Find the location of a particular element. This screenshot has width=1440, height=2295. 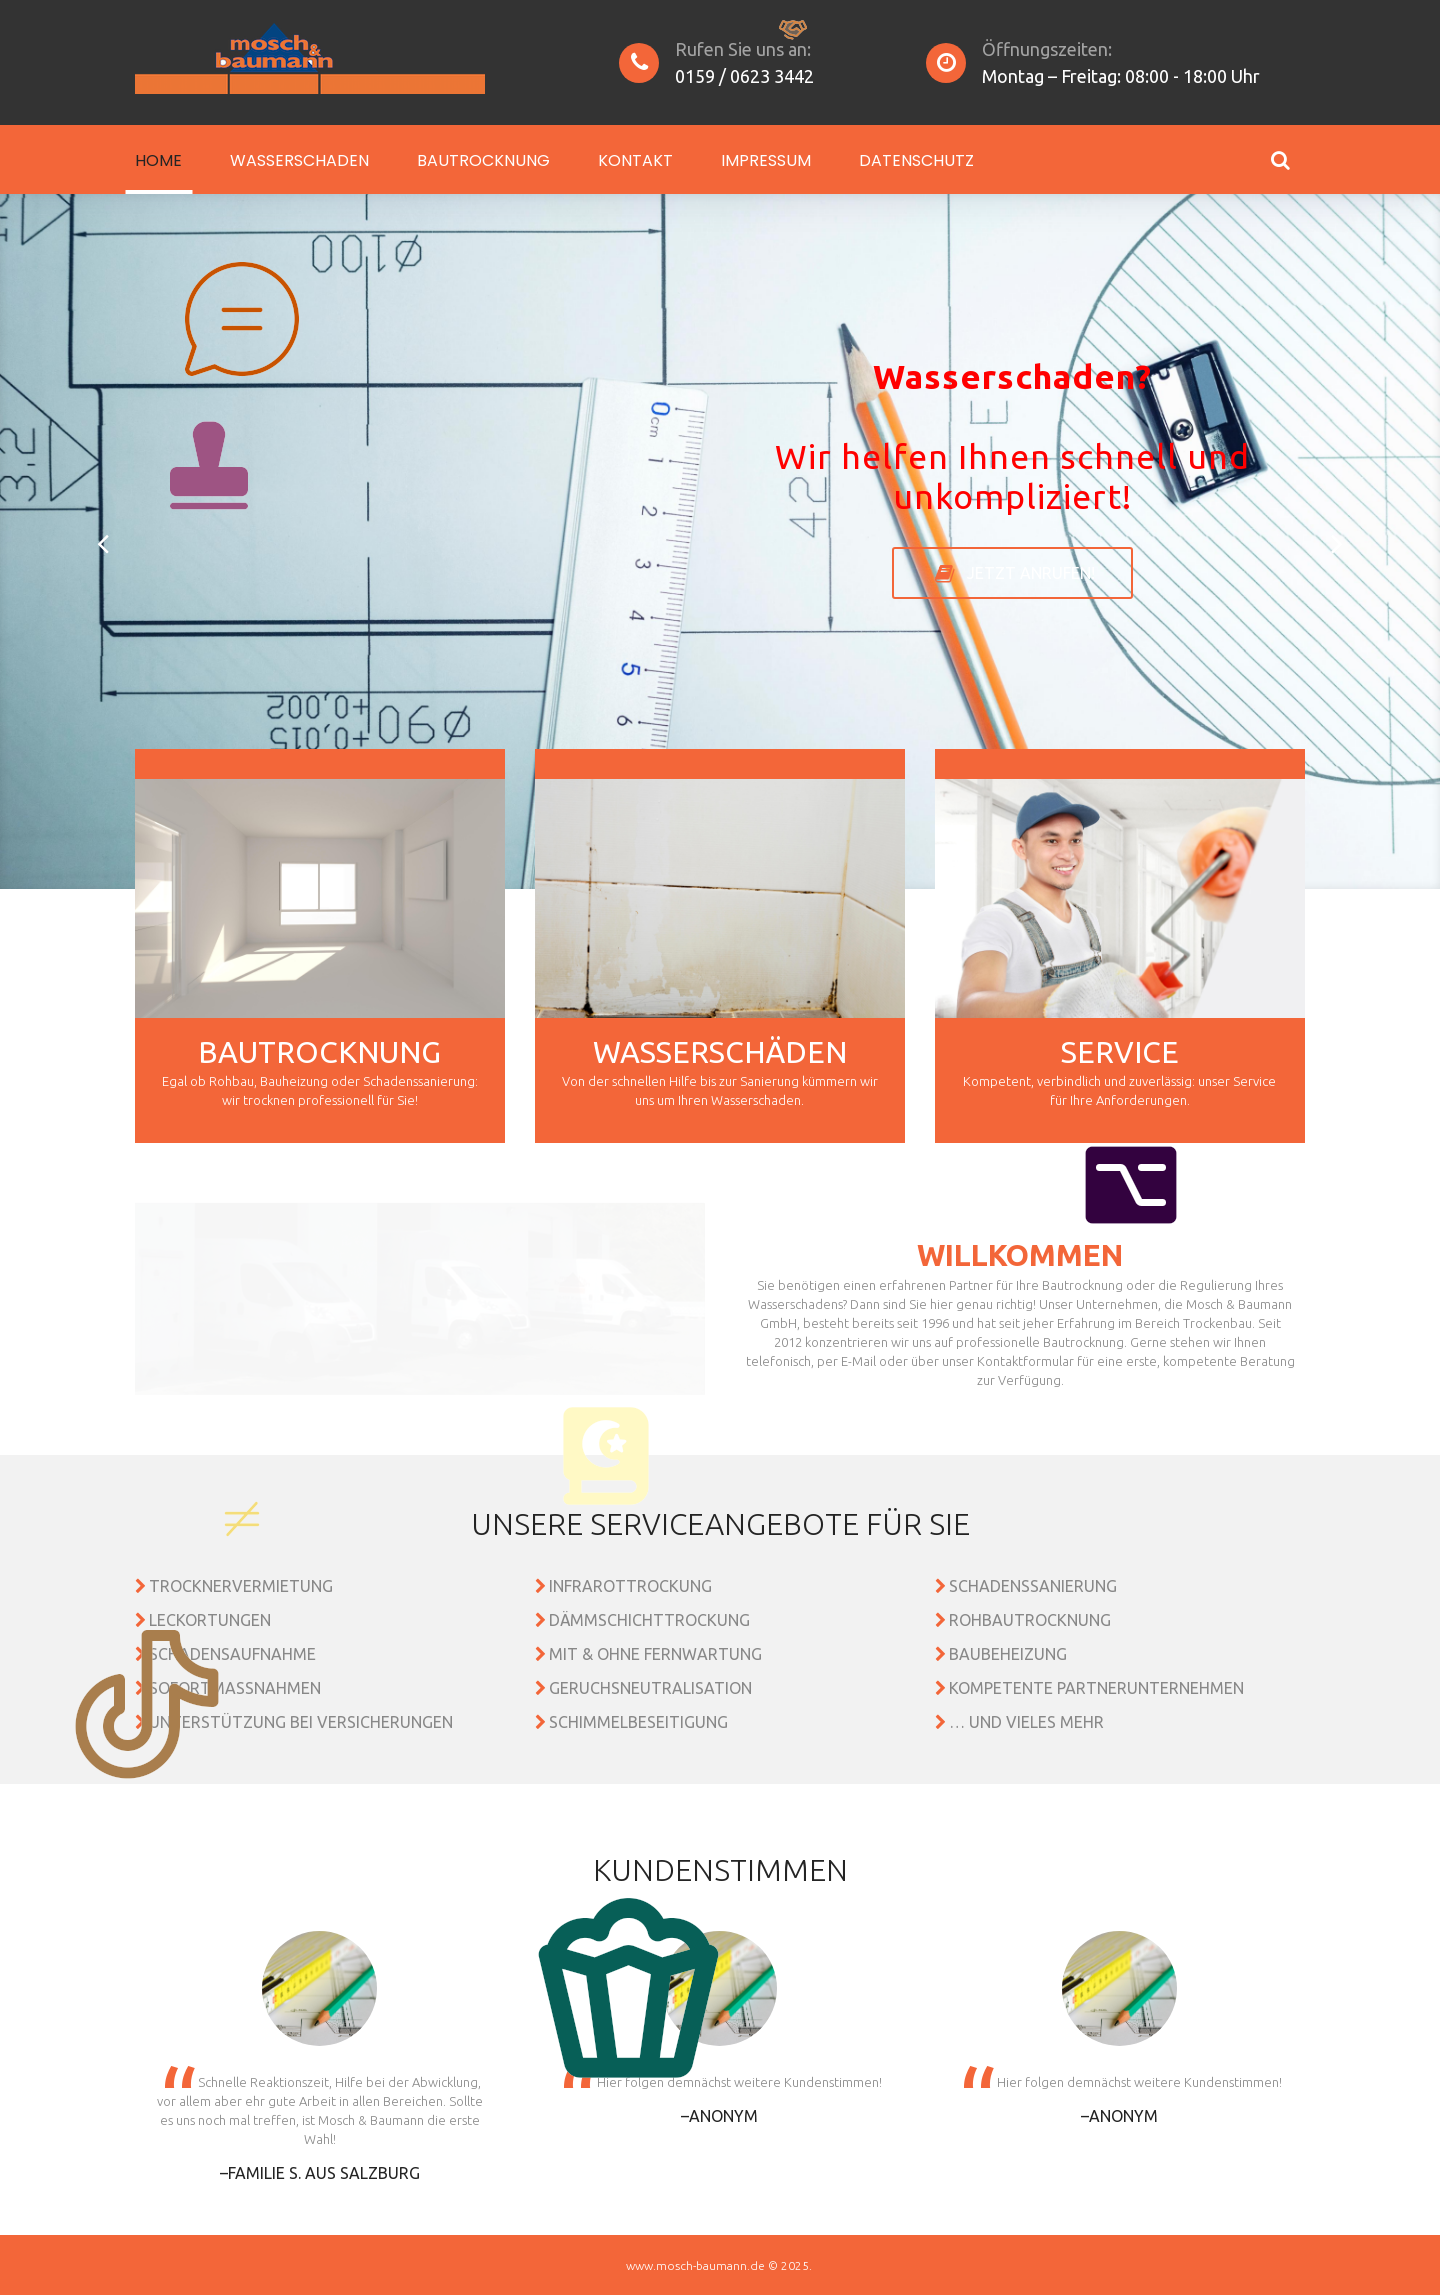

indicates values are not equal or a mismatch is located at coordinates (242, 1519).